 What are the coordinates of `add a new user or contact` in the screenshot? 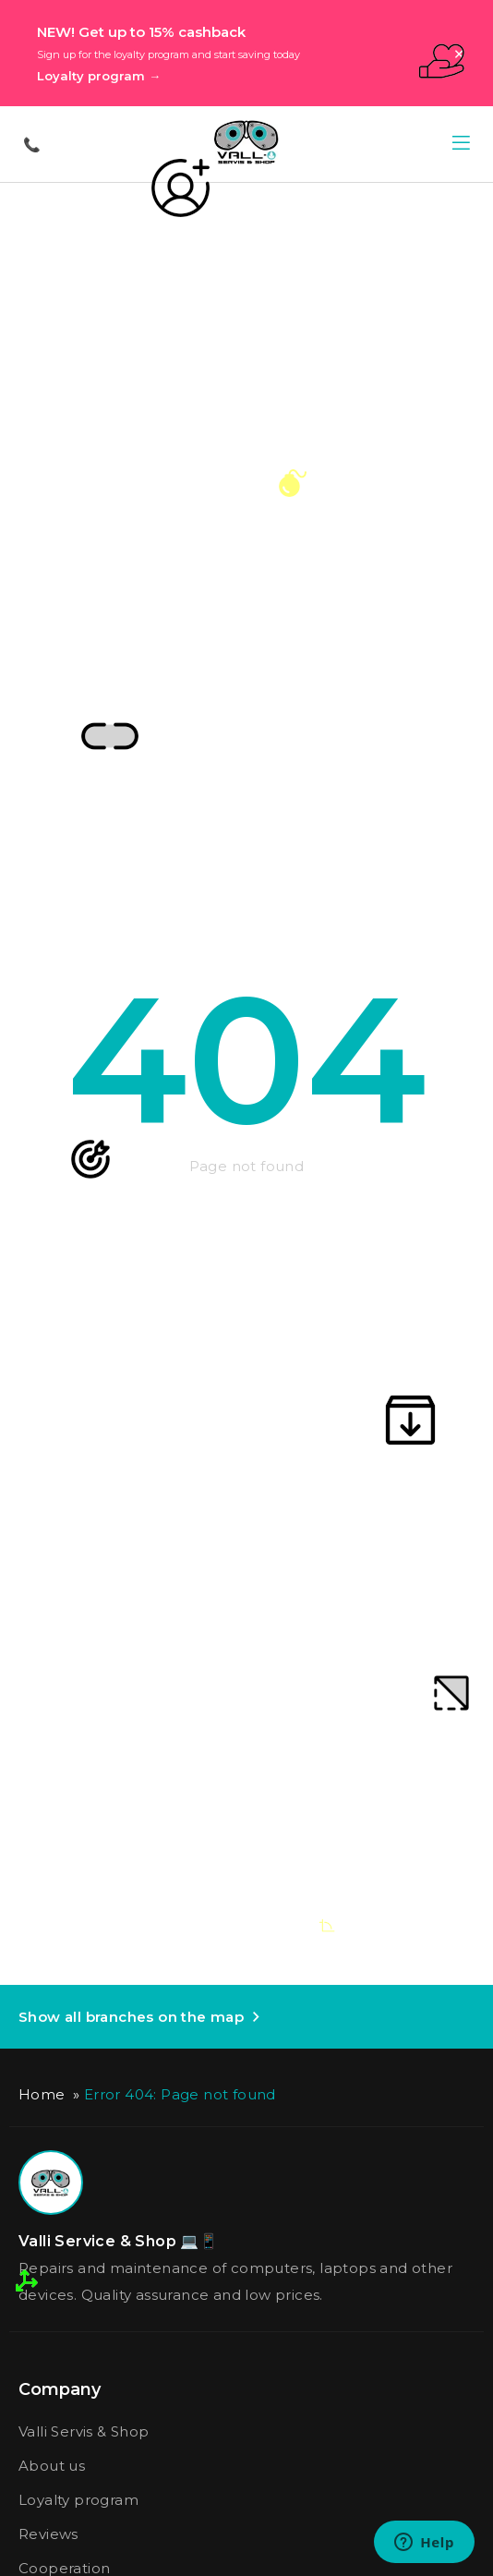 It's located at (180, 187).